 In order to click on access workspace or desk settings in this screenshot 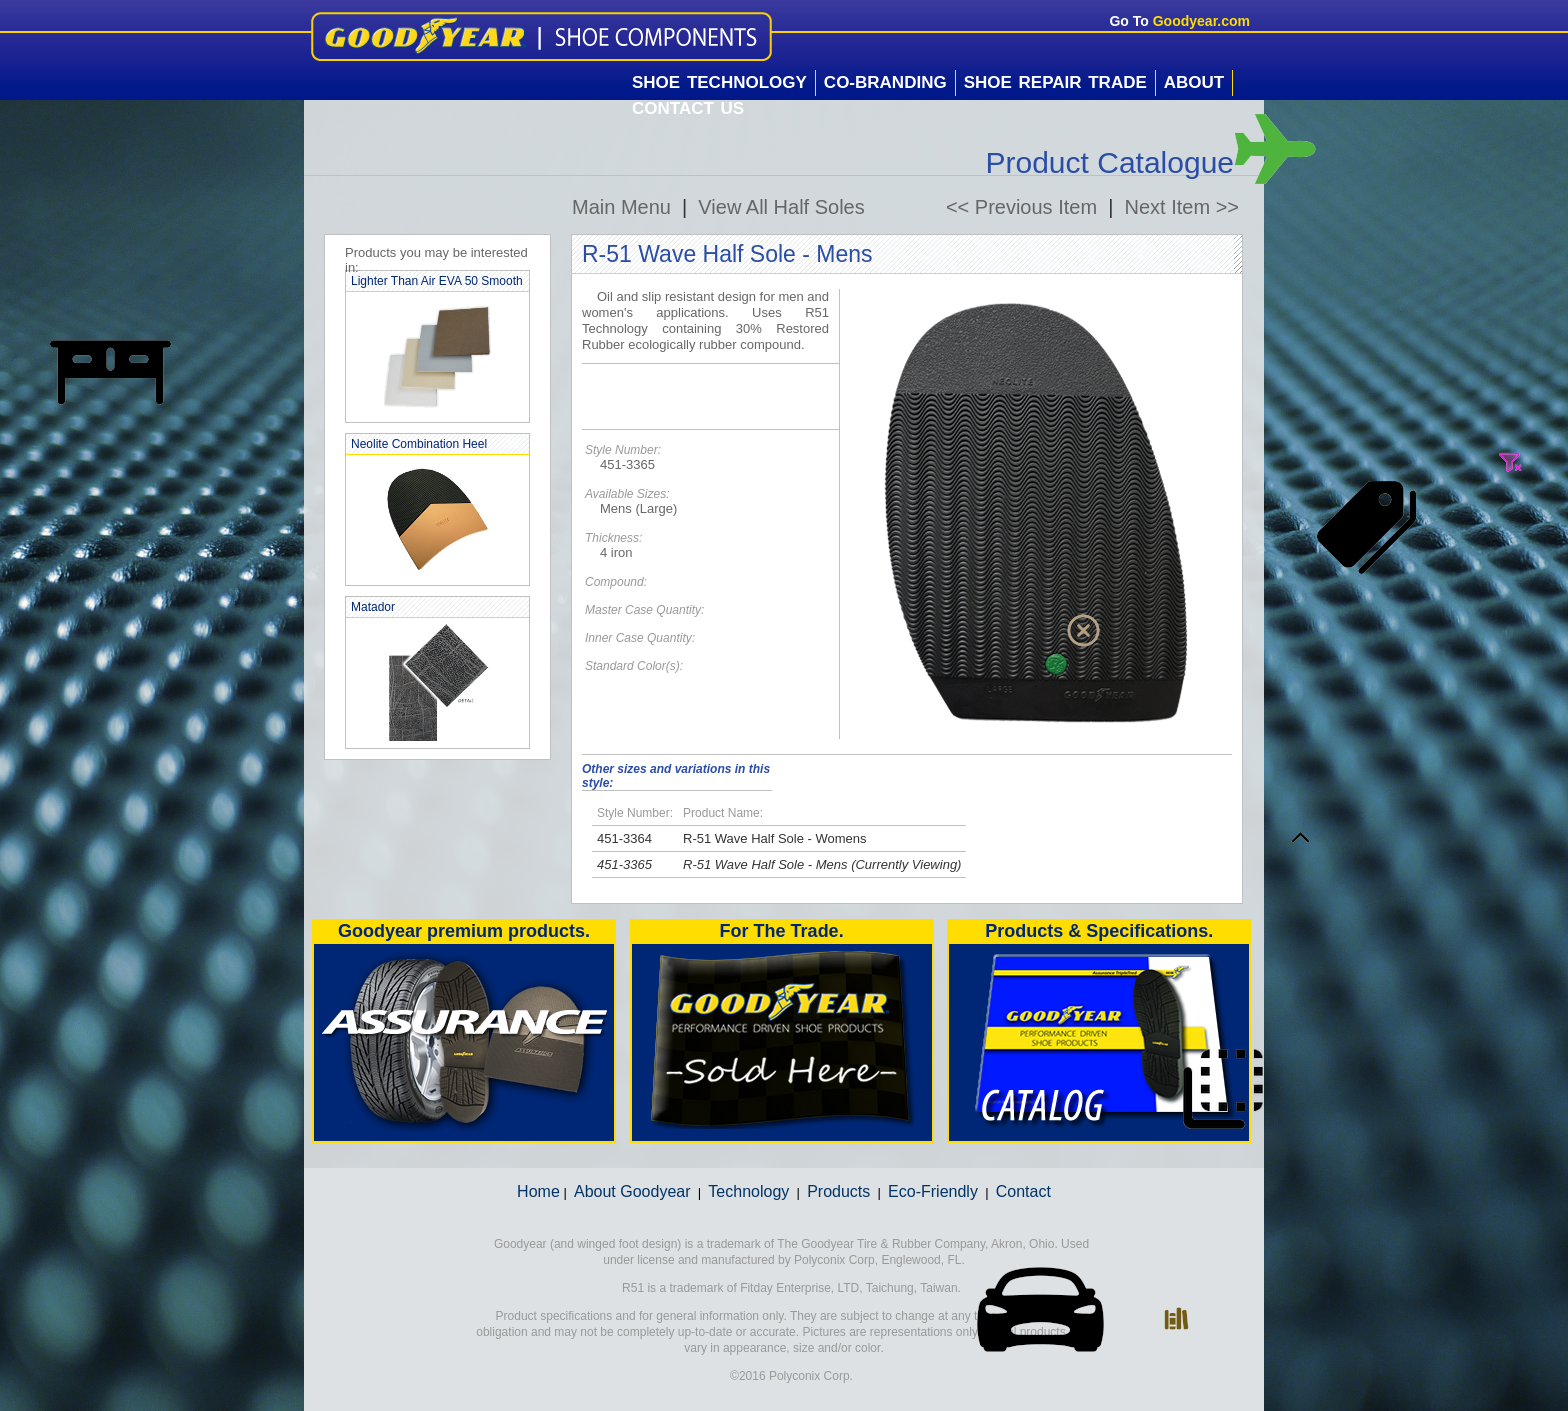, I will do `click(110, 370)`.